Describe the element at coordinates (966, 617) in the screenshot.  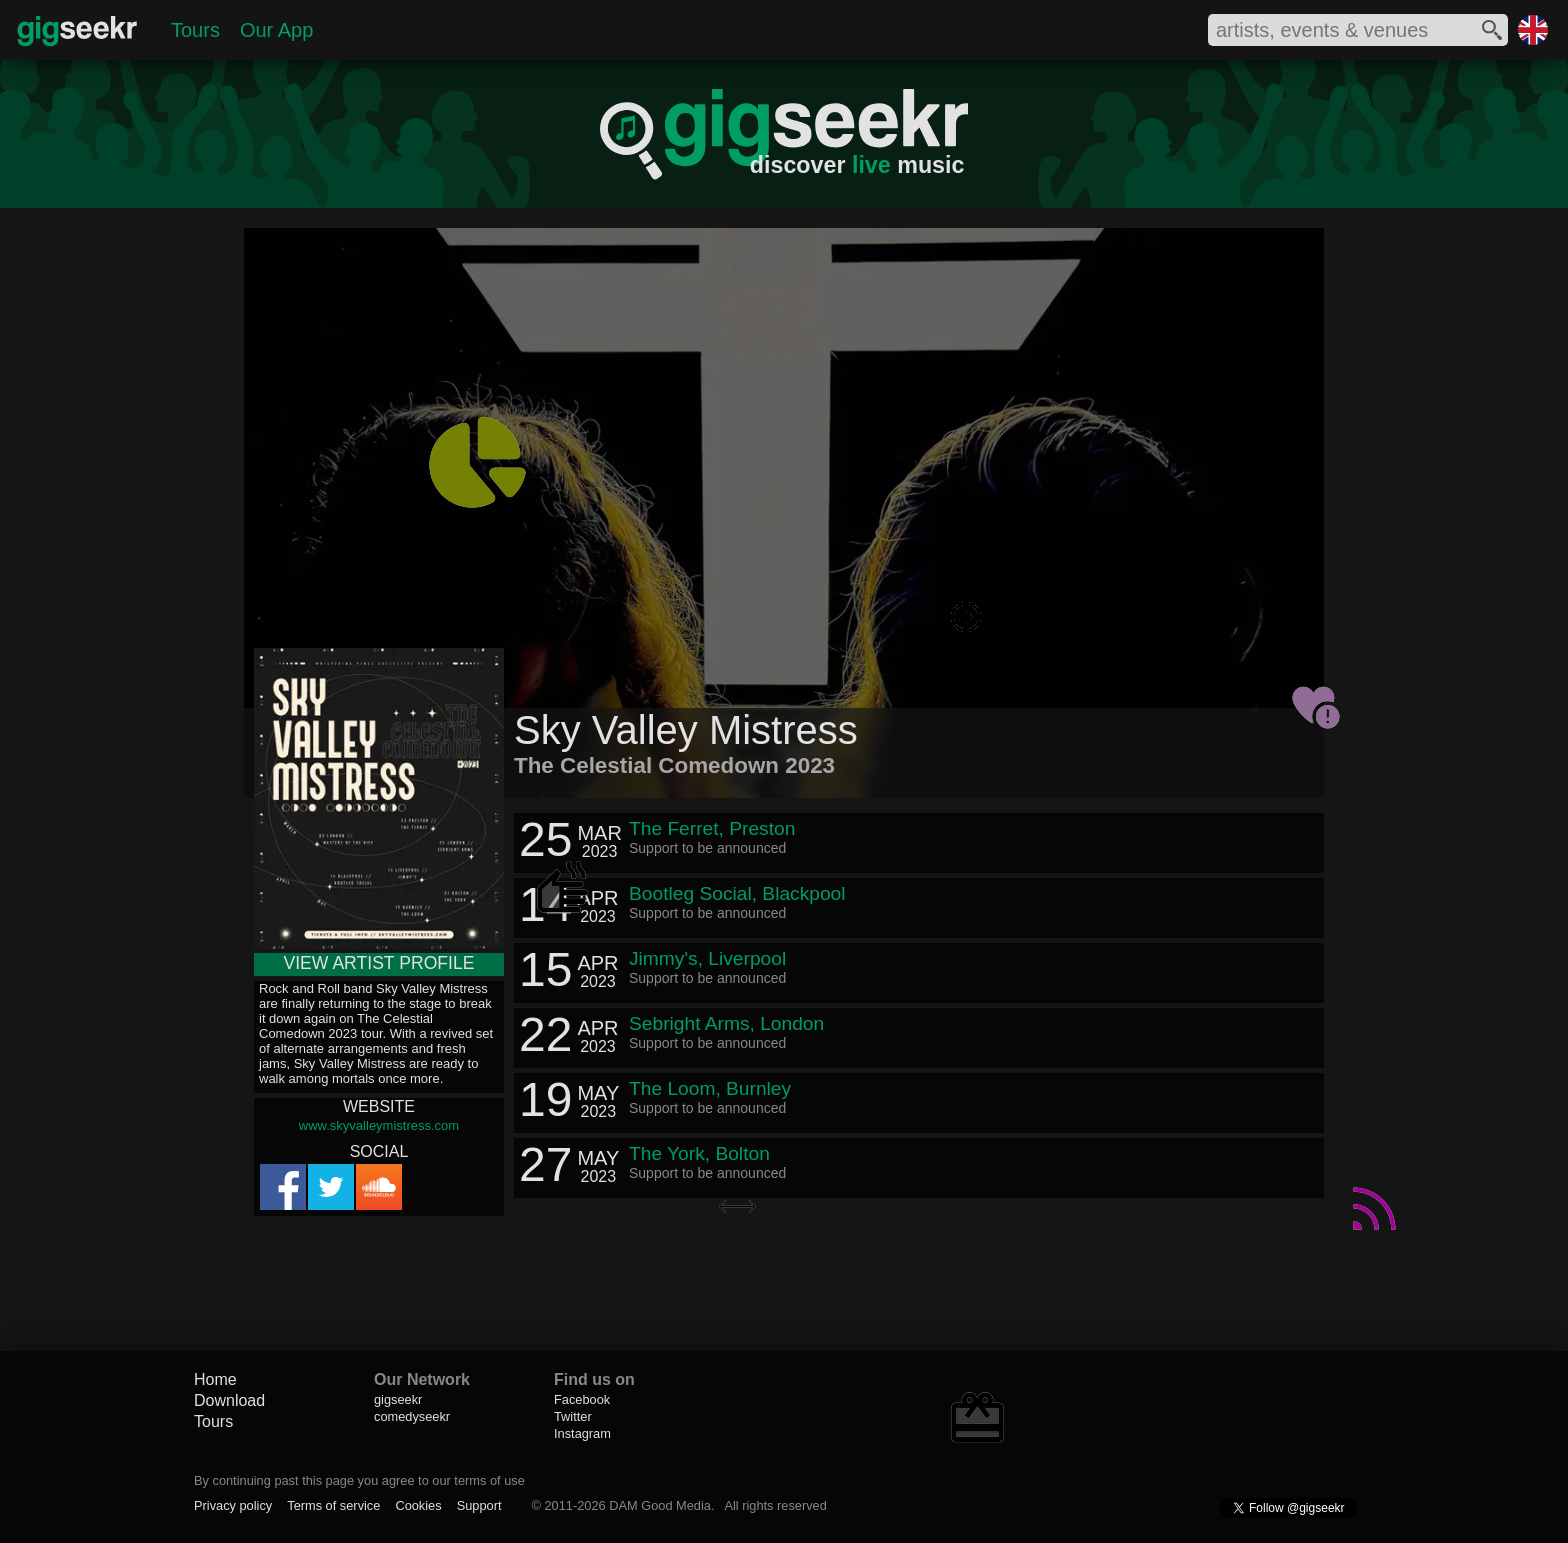
I see `skip to next track or media item` at that location.